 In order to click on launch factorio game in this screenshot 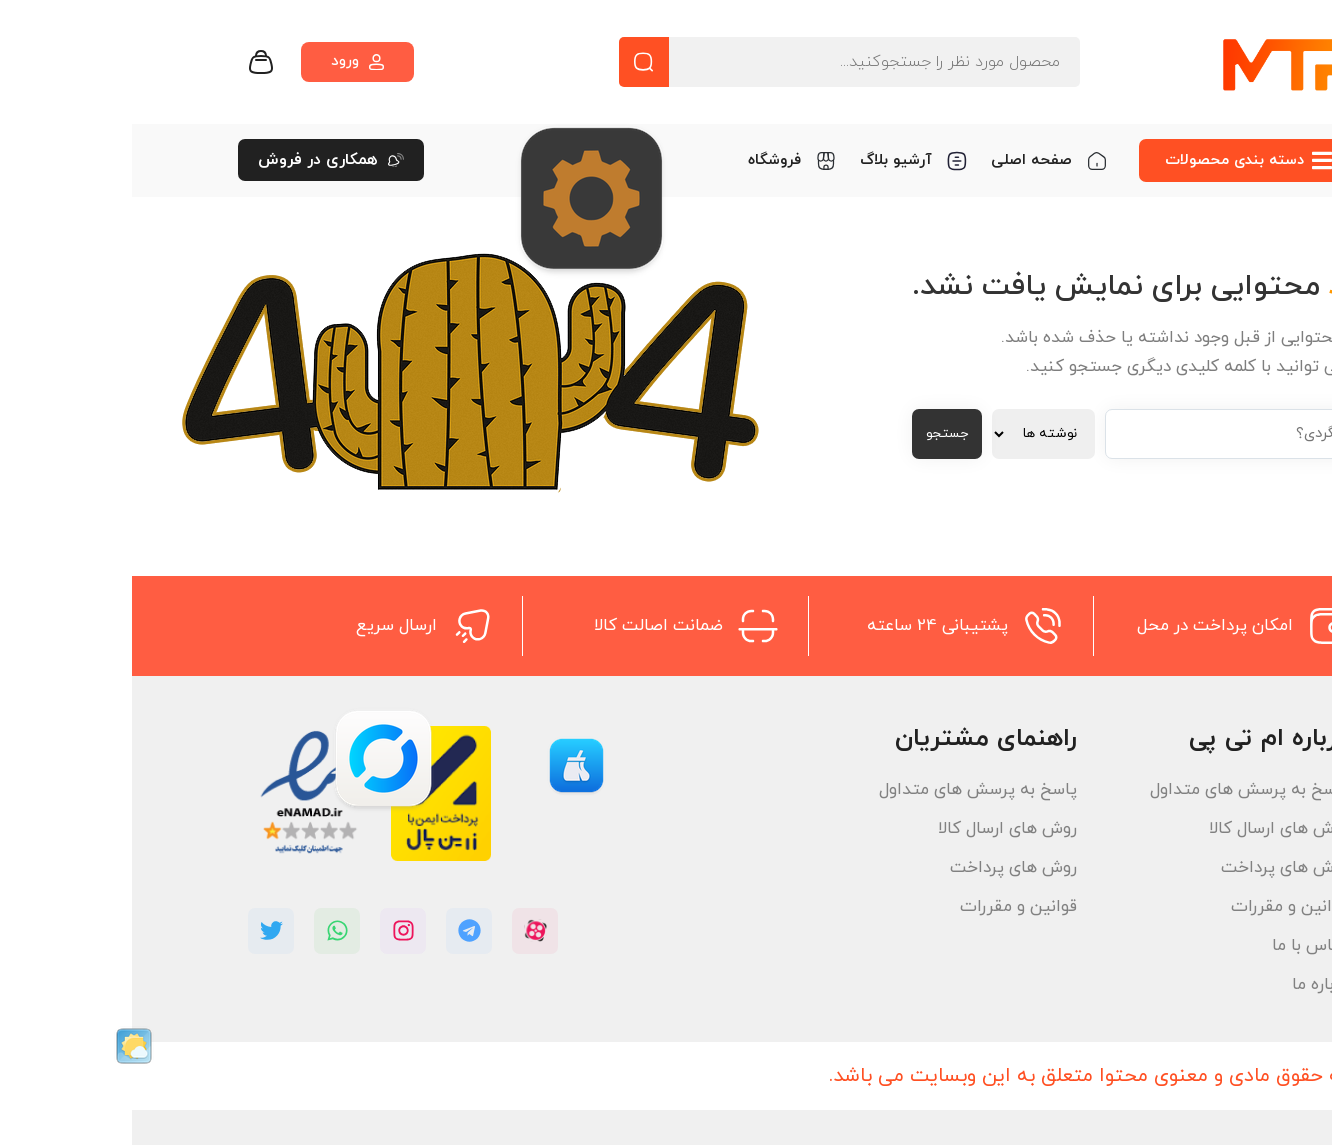, I will do `click(591, 198)`.